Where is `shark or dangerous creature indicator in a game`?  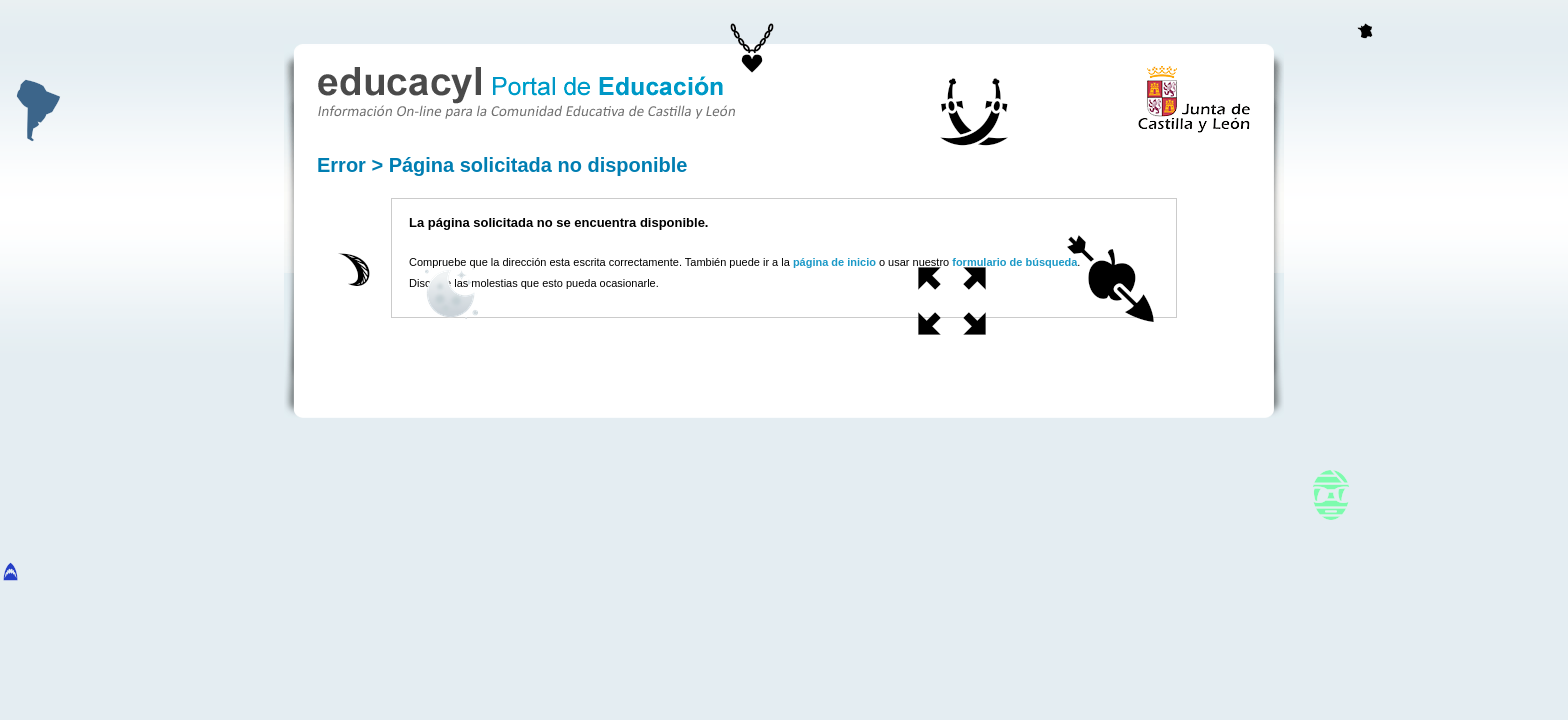 shark or dangerous creature indicator in a game is located at coordinates (10, 571).